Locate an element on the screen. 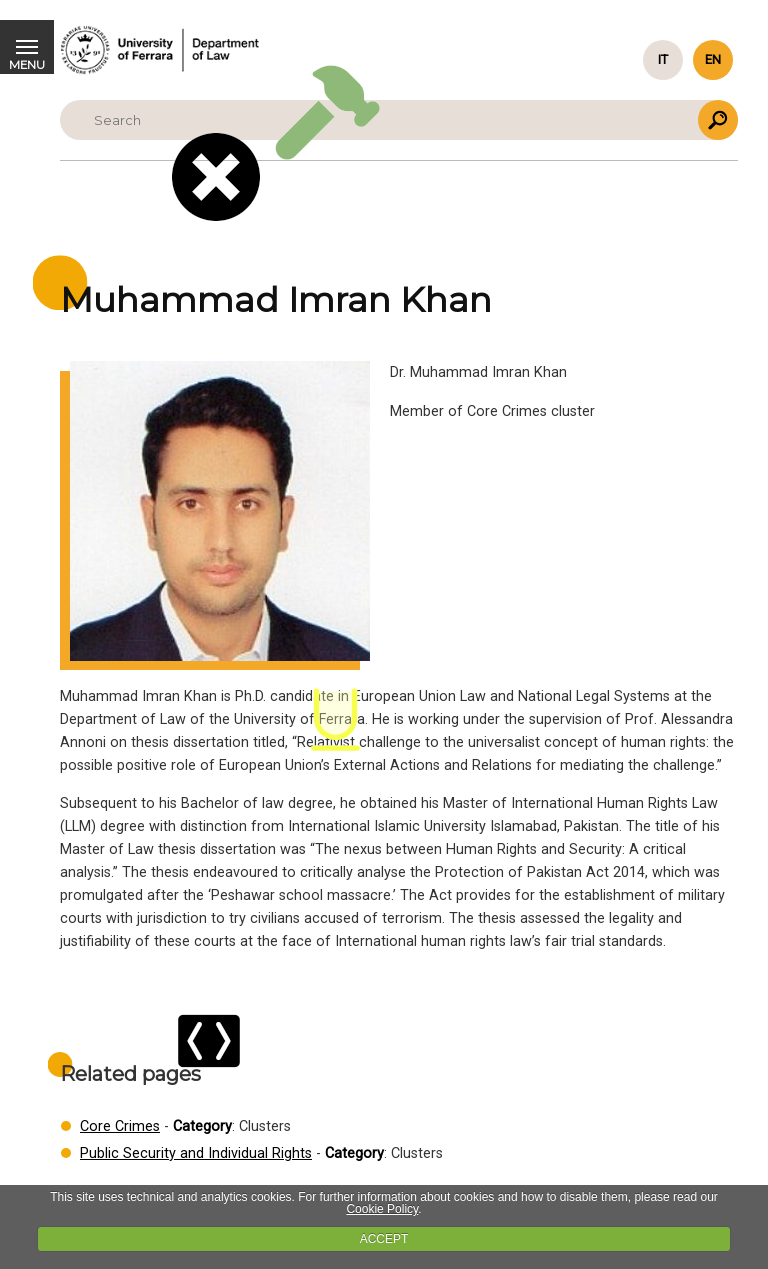 The image size is (768, 1269). access tools or settings is located at coordinates (327, 114).